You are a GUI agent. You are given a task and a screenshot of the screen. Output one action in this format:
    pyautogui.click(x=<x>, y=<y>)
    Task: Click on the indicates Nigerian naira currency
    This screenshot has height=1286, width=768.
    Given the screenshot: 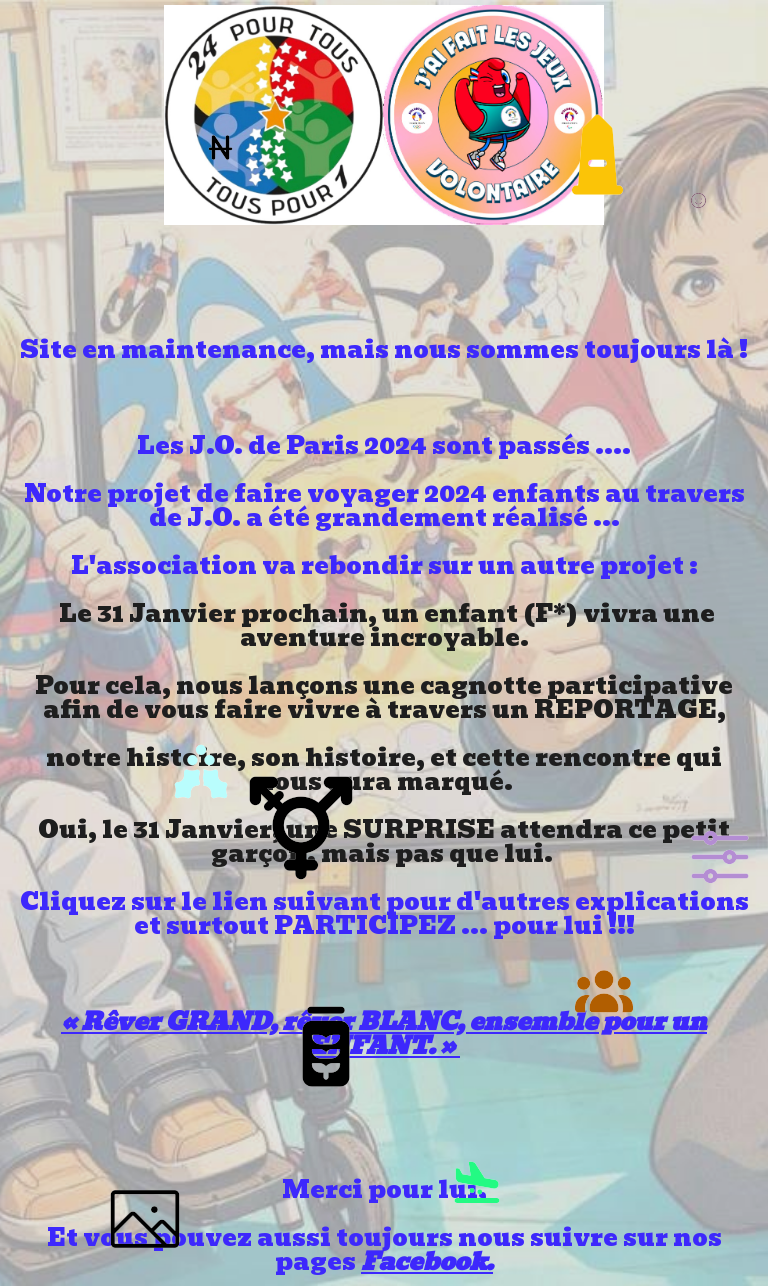 What is the action you would take?
    pyautogui.click(x=220, y=147)
    